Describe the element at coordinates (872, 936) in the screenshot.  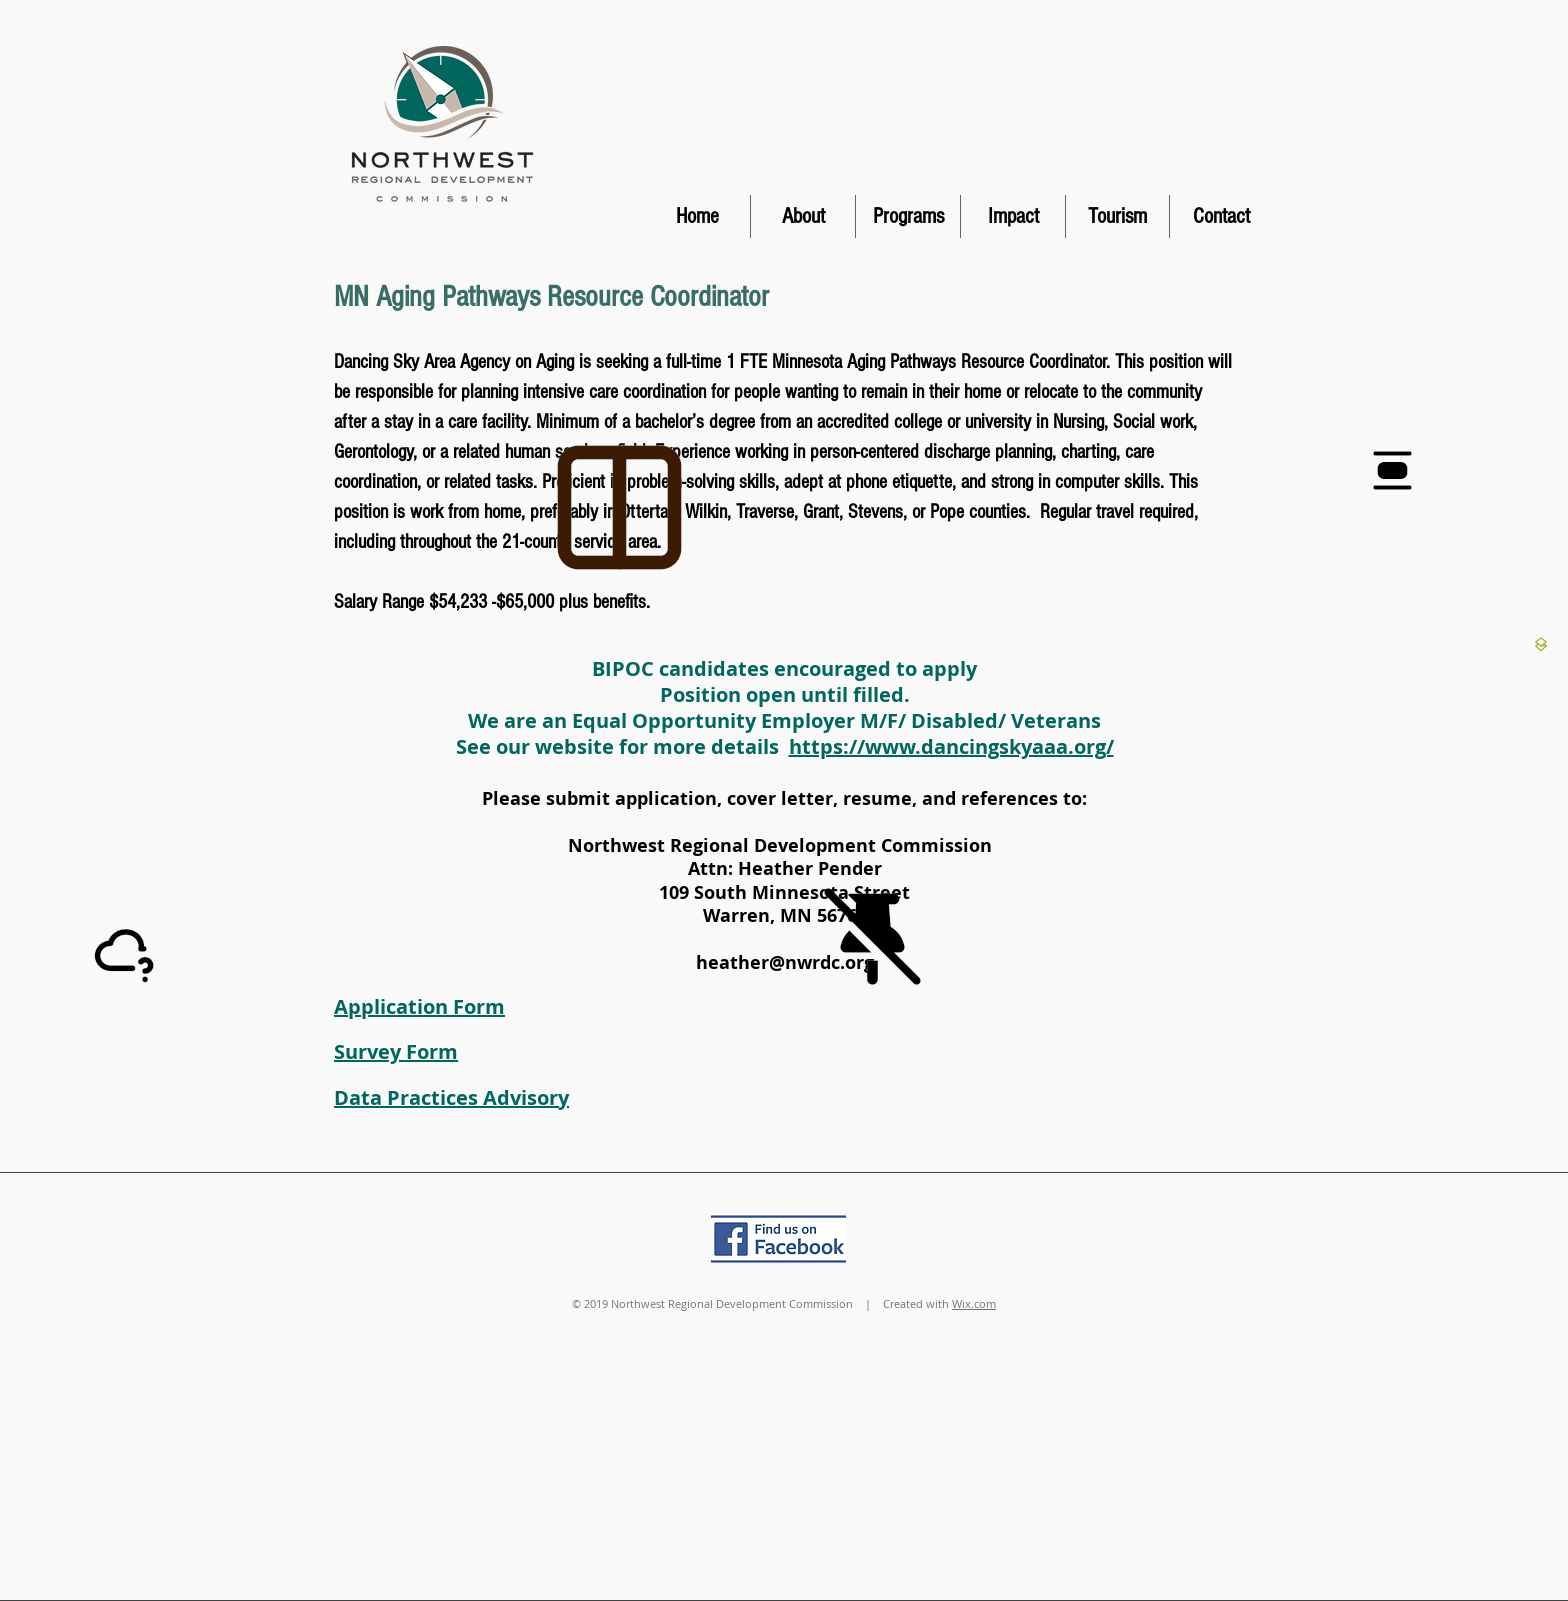
I see `unpin this item` at that location.